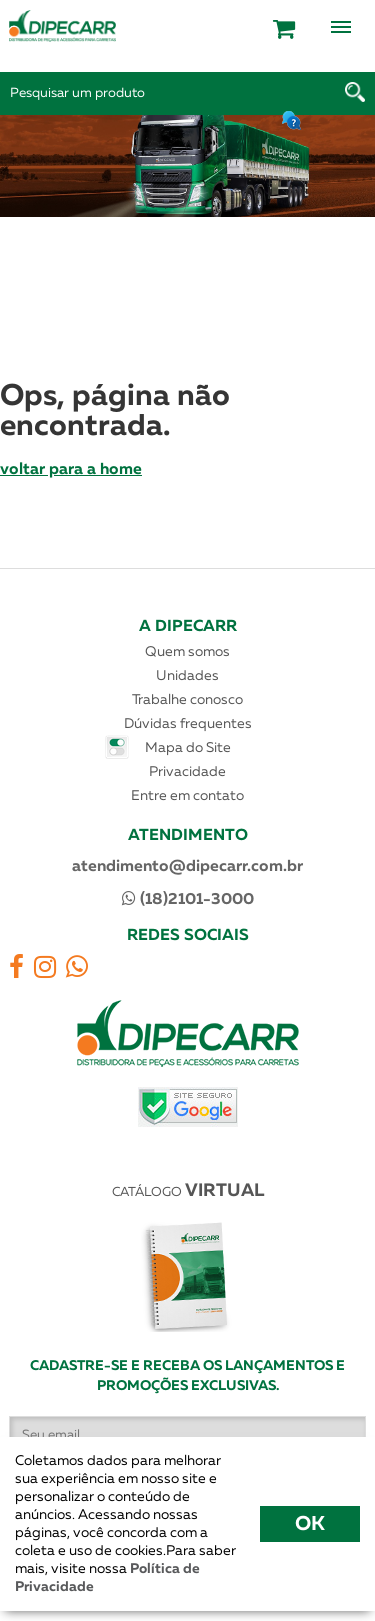 The height and width of the screenshot is (1621, 375). I want to click on open unity tweak tool settings, so click(117, 747).